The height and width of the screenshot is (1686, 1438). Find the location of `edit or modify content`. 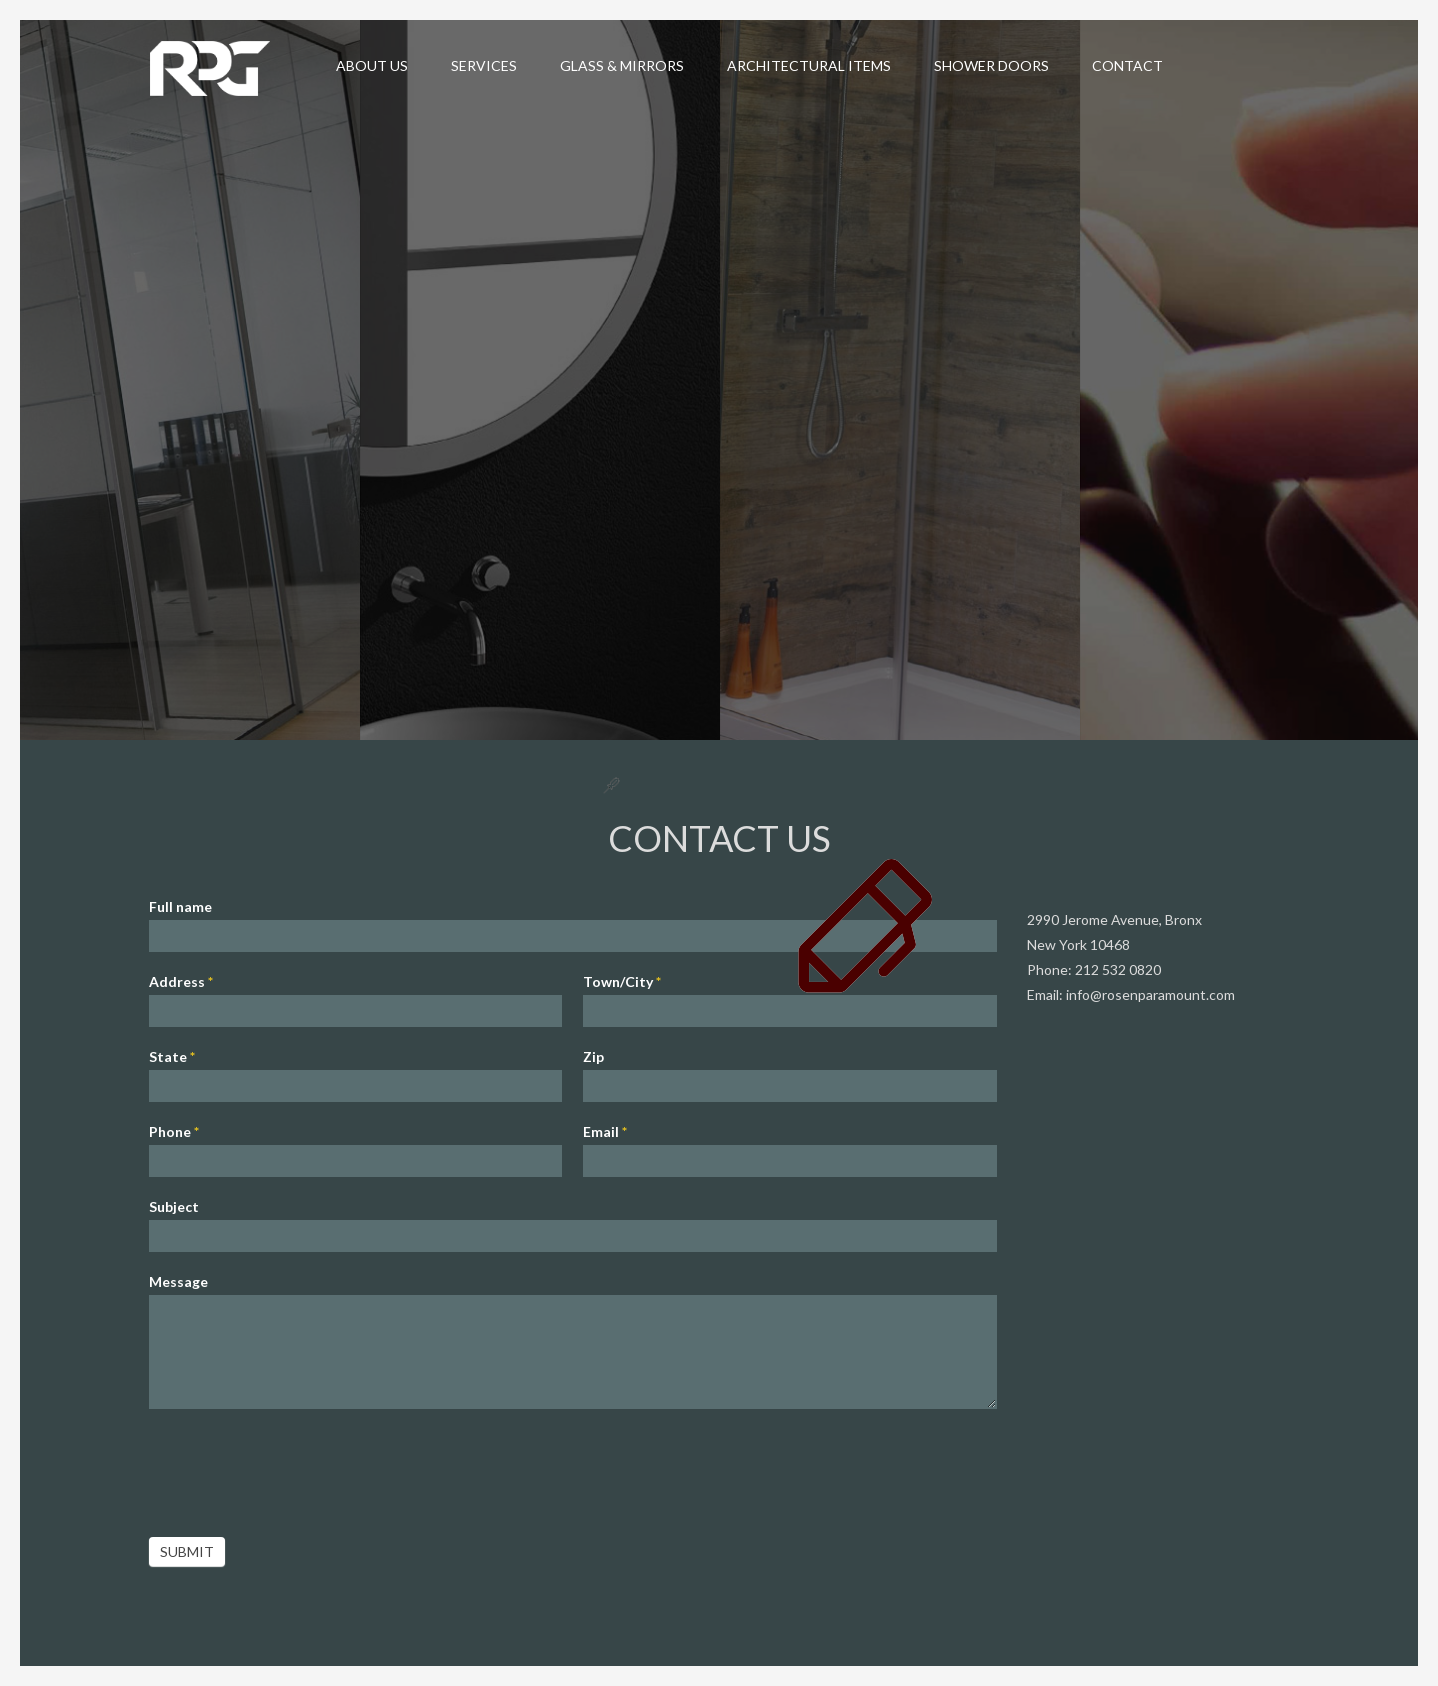

edit or modify content is located at coordinates (862, 928).